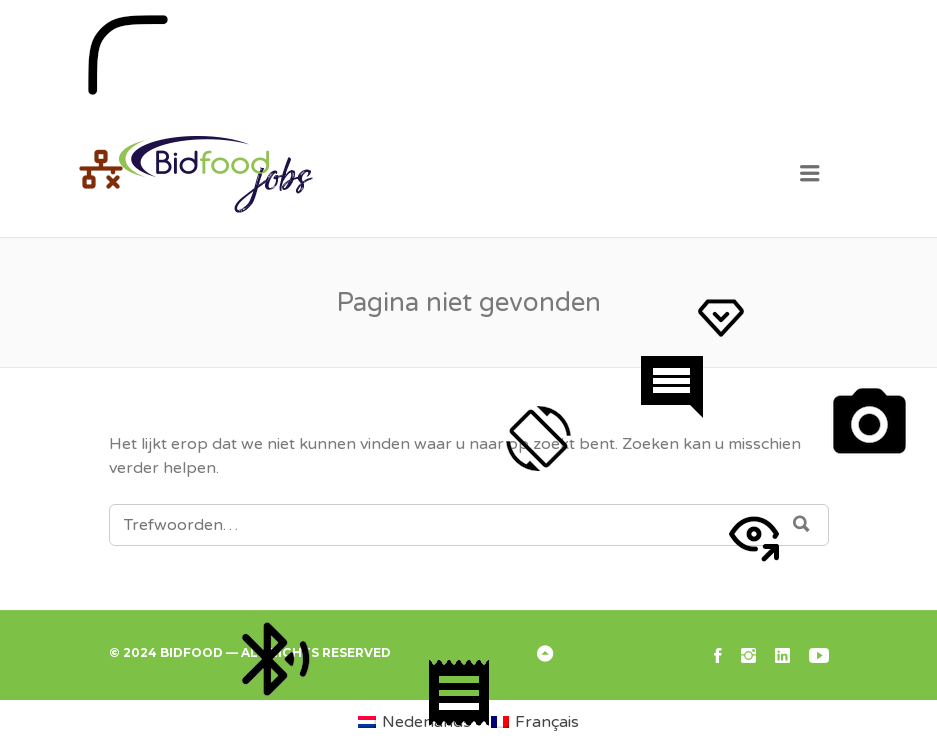  Describe the element at coordinates (538, 438) in the screenshot. I see `rotate screen orientation` at that location.